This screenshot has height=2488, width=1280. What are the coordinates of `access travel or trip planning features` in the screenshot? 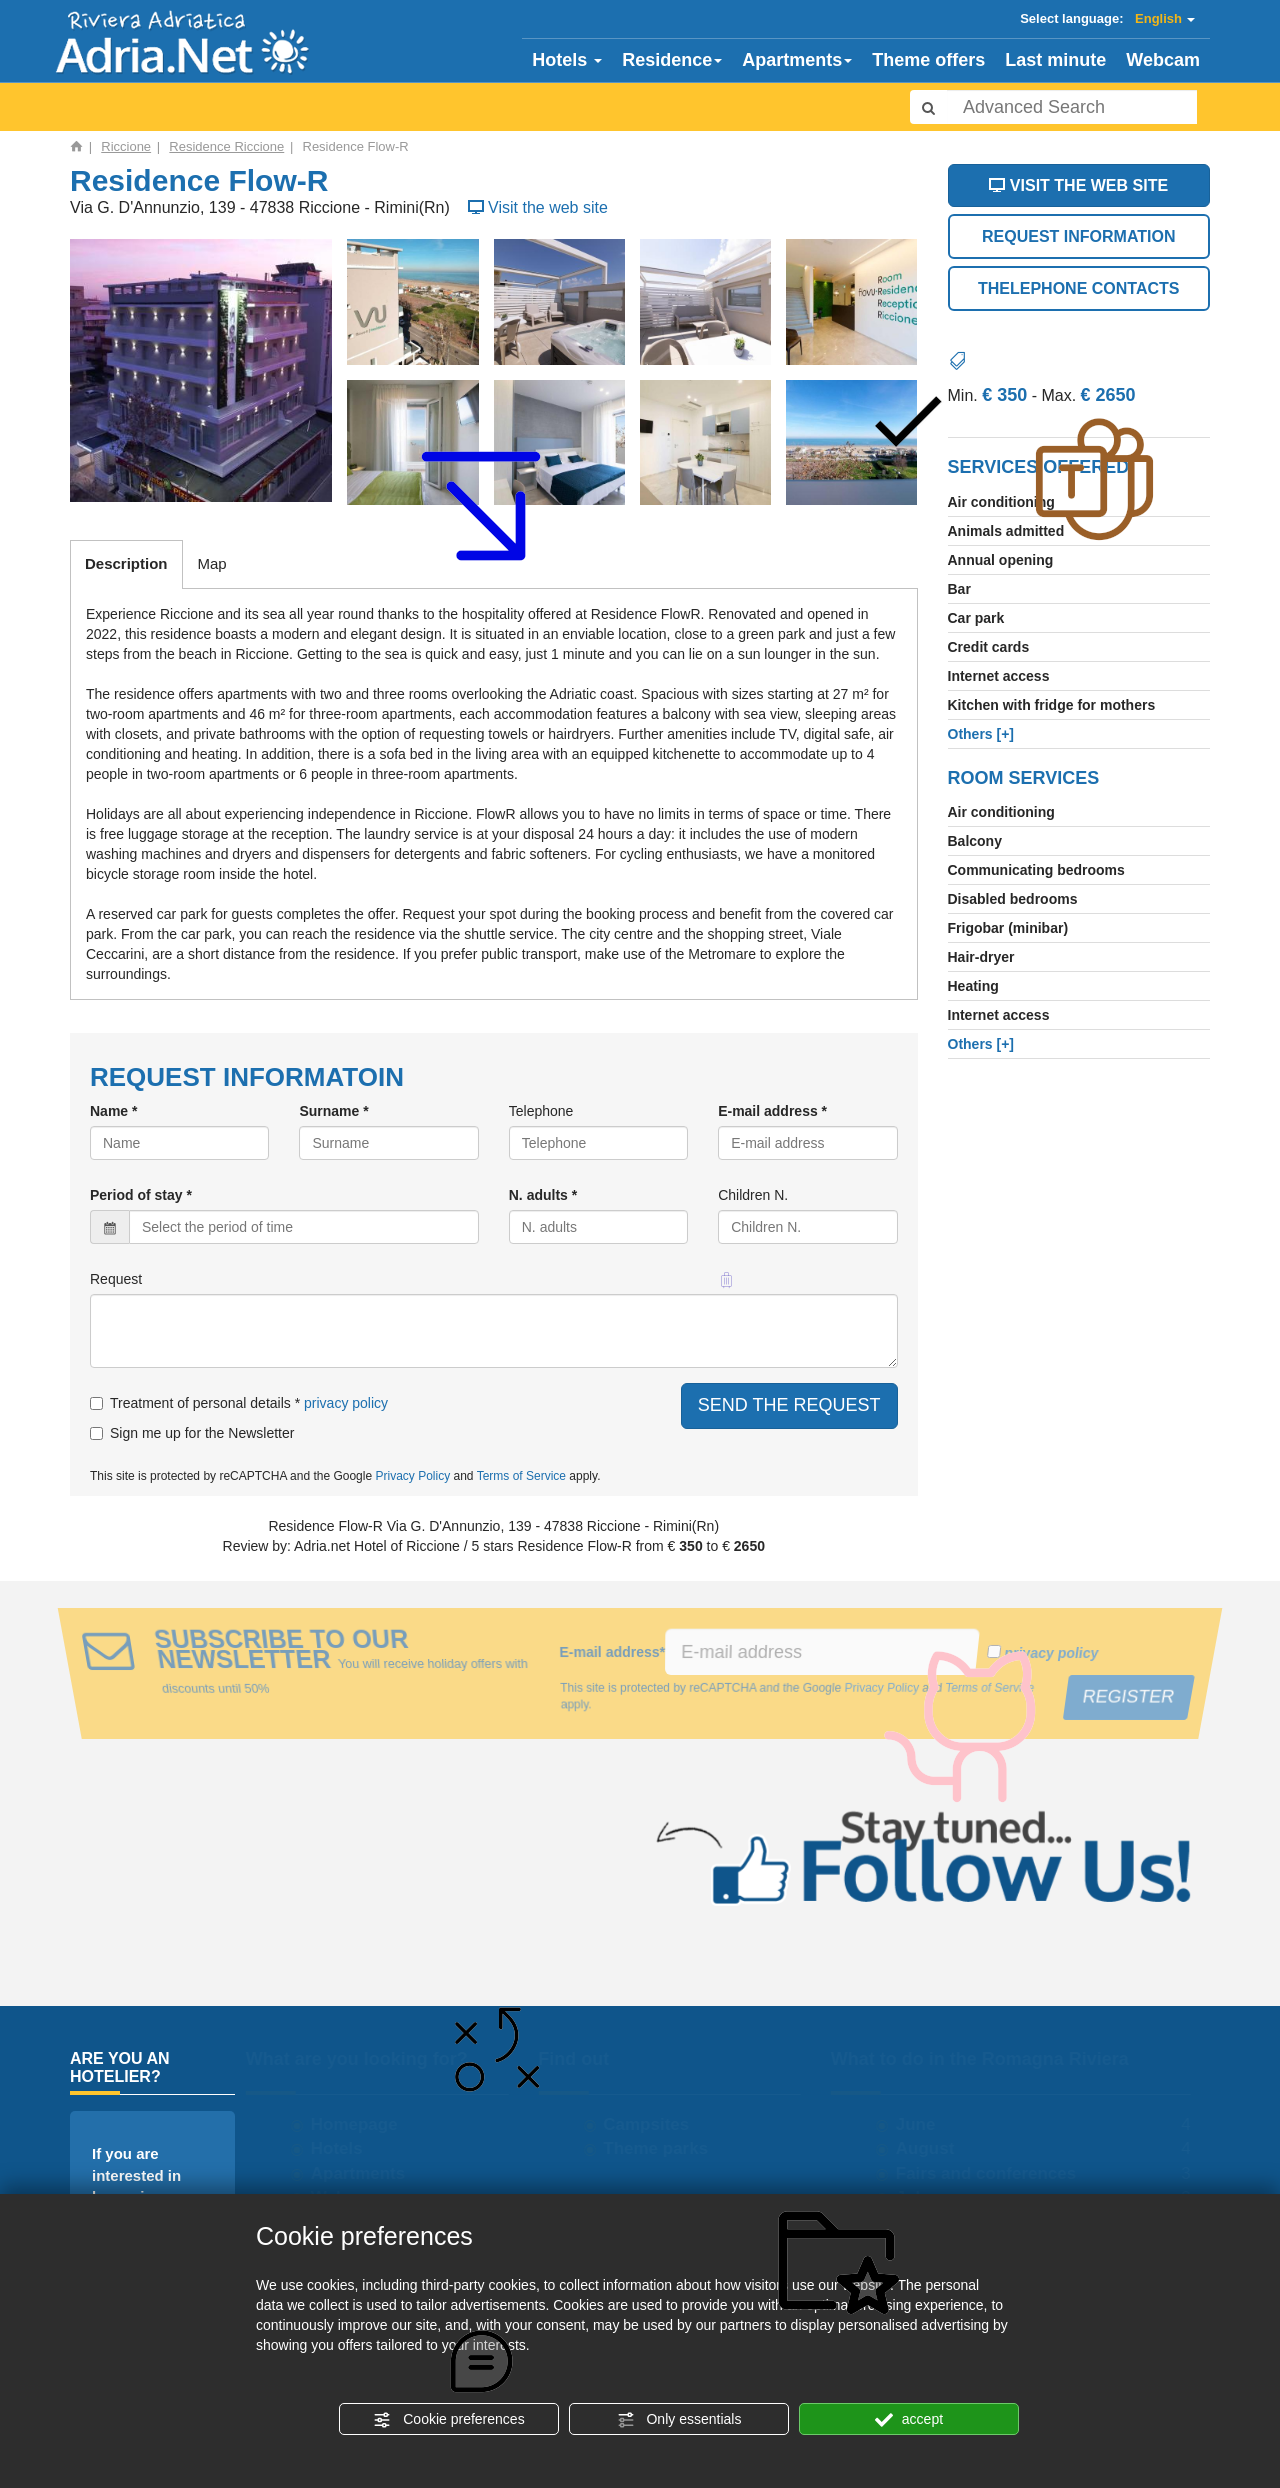 It's located at (726, 1280).